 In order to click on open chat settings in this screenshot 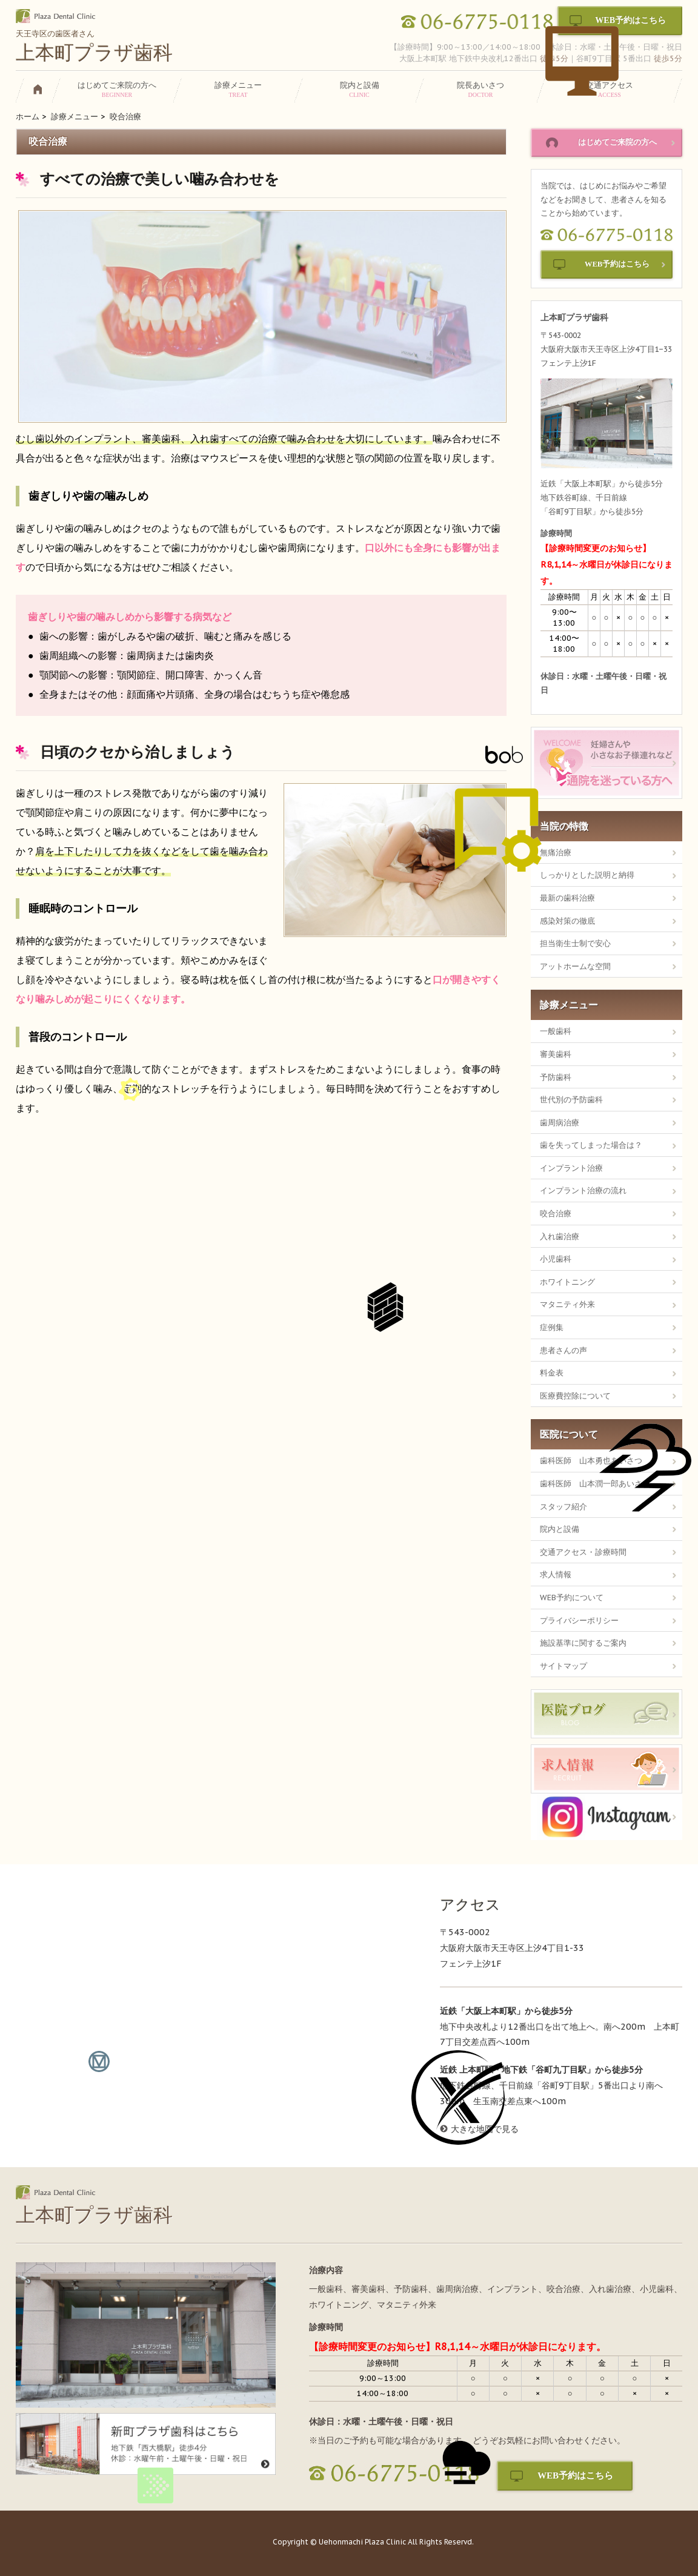, I will do `click(496, 826)`.